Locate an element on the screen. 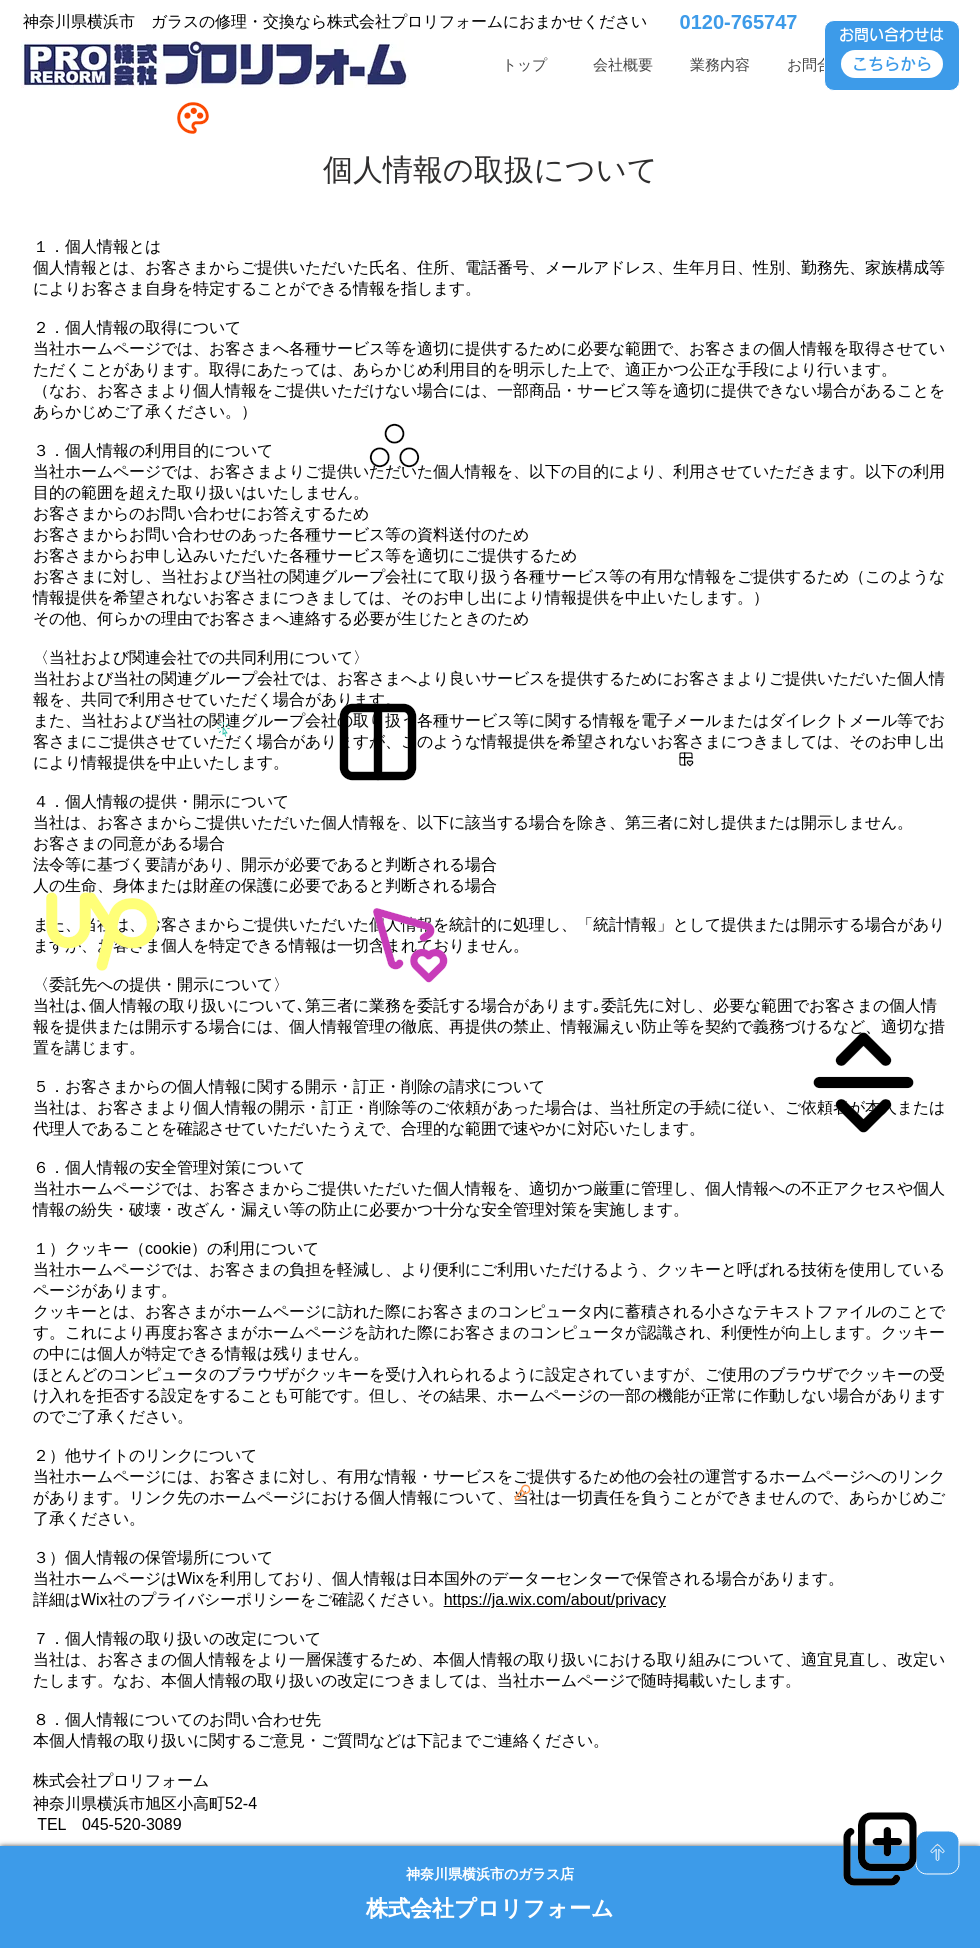  customize theme or color settings is located at coordinates (193, 118).